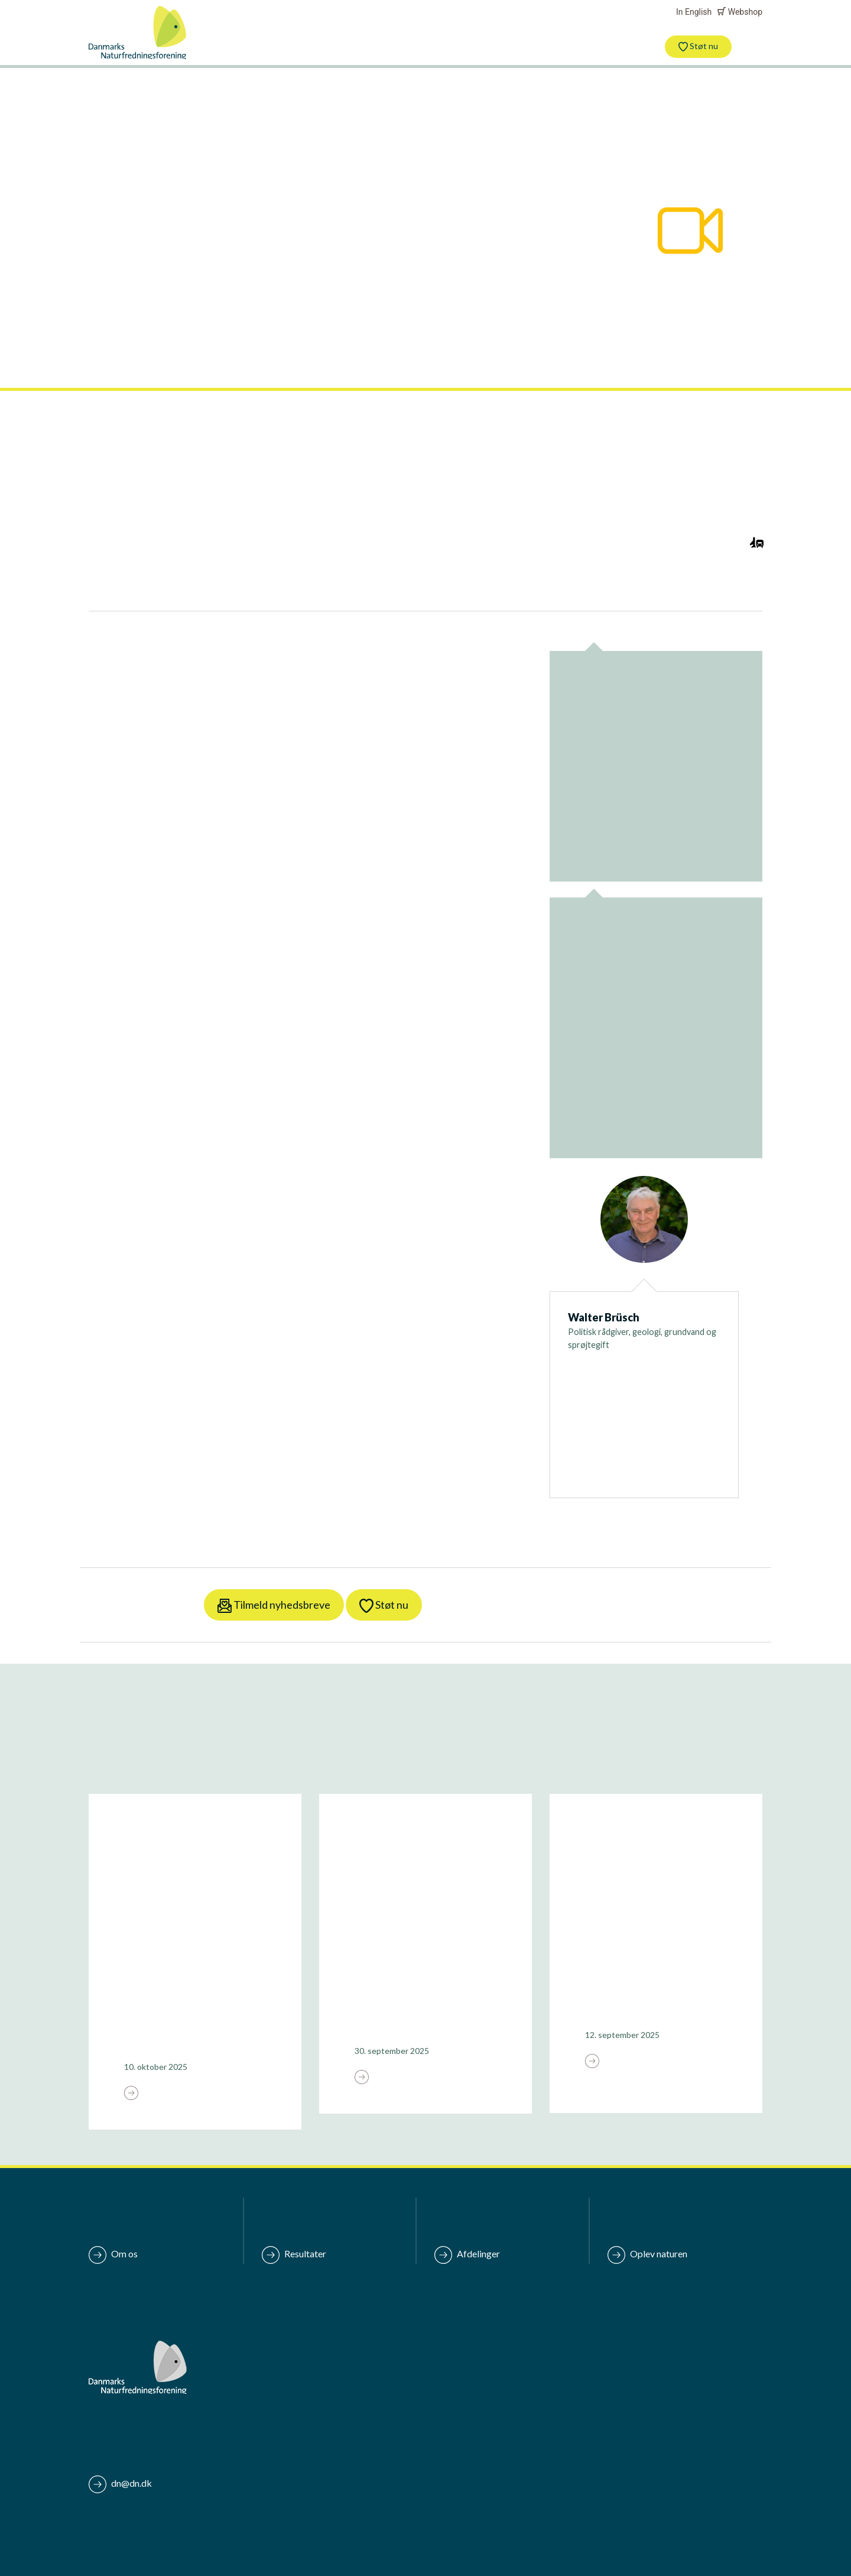  Describe the element at coordinates (756, 542) in the screenshot. I see `select shipping method for your order` at that location.